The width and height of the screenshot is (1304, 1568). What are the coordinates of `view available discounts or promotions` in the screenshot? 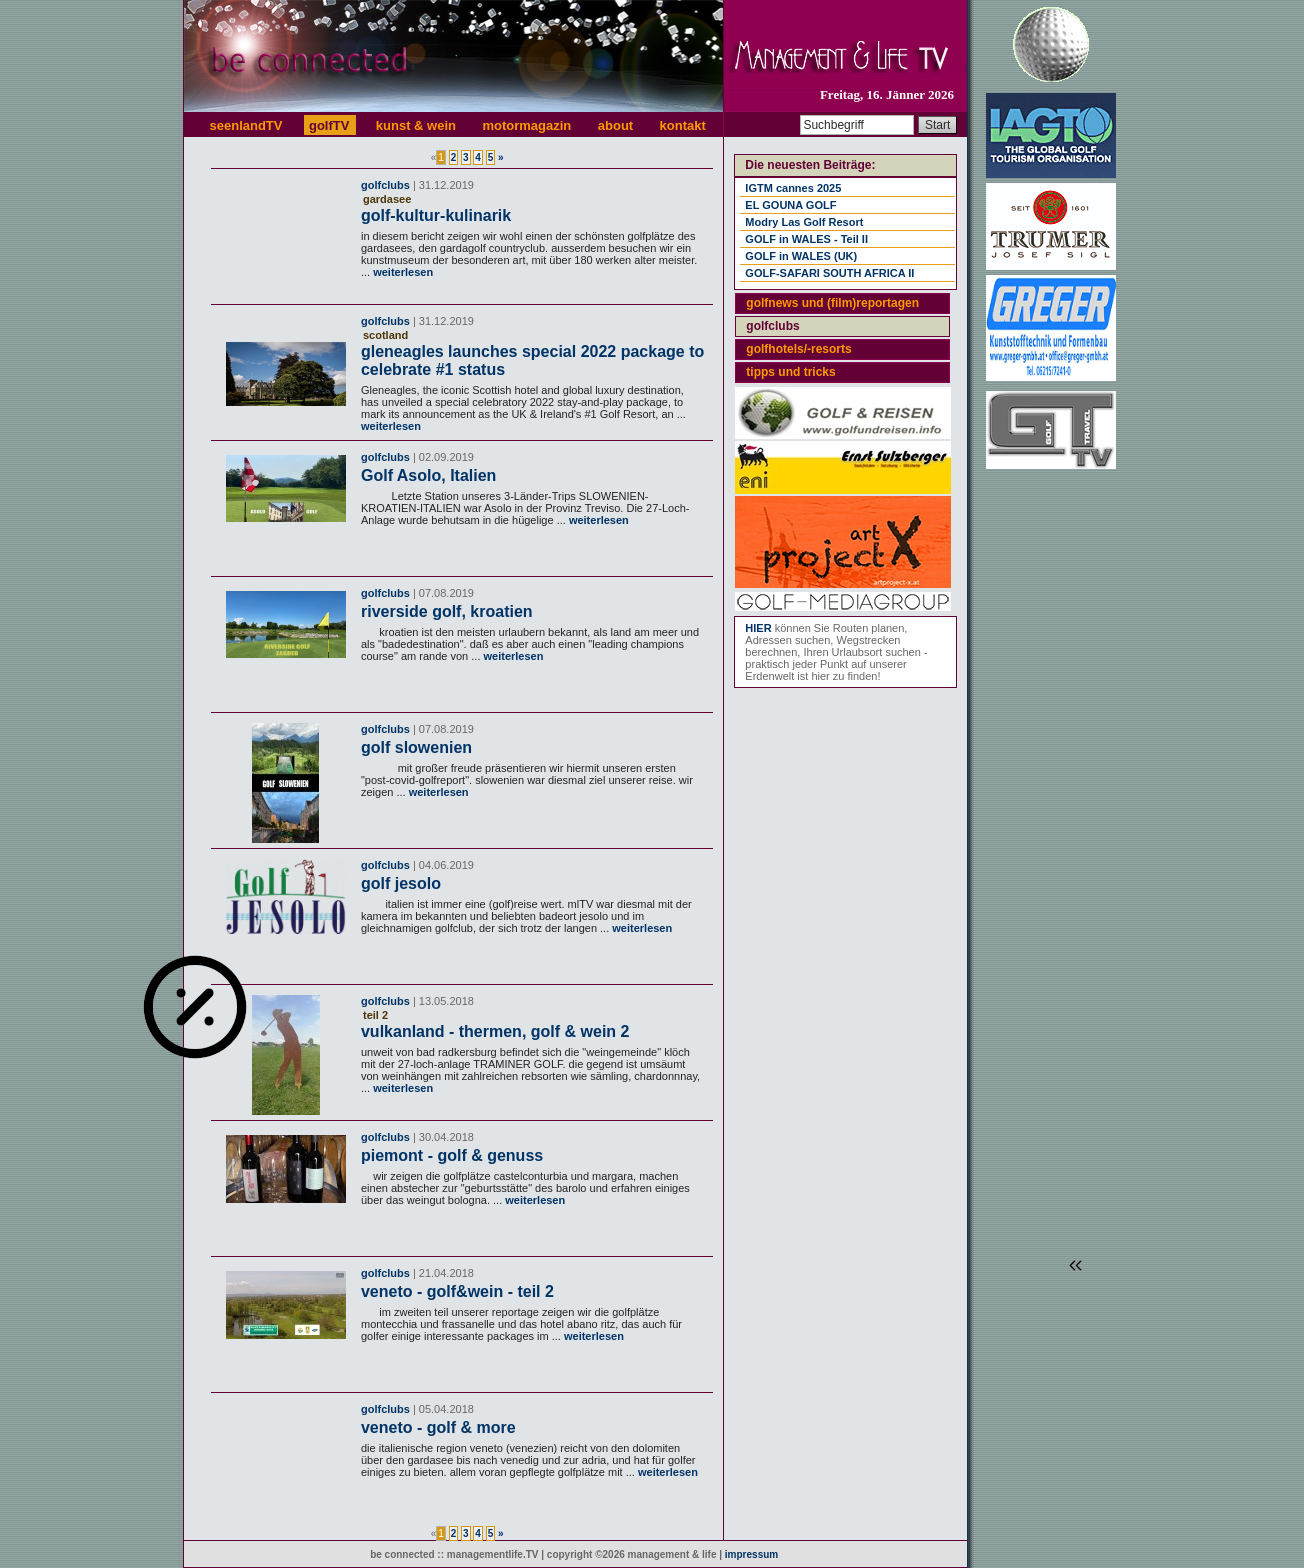 It's located at (195, 1007).